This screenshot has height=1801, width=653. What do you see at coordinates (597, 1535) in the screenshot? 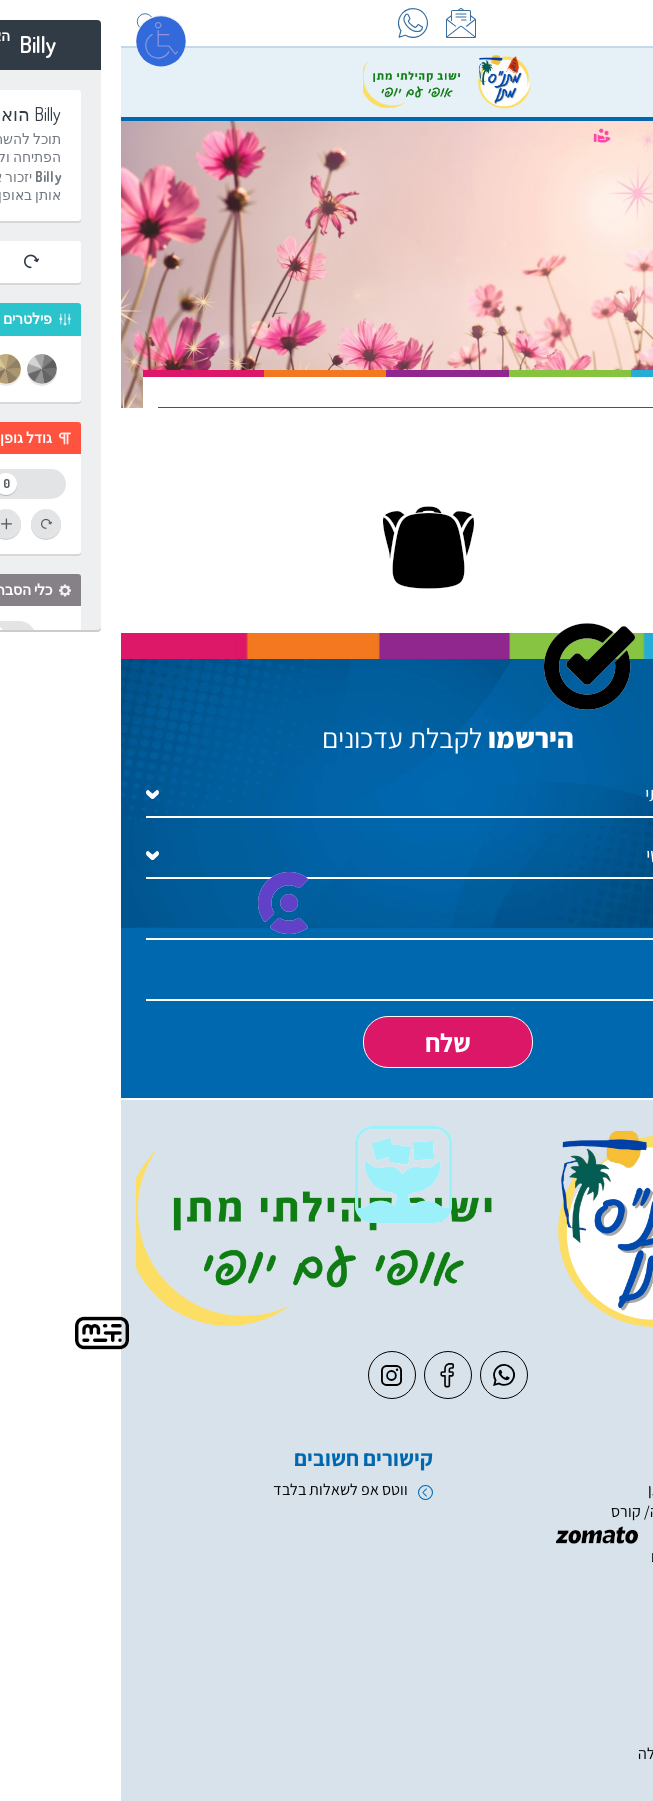
I see `open the Zomato app for food delivery and restaurant discovery` at bounding box center [597, 1535].